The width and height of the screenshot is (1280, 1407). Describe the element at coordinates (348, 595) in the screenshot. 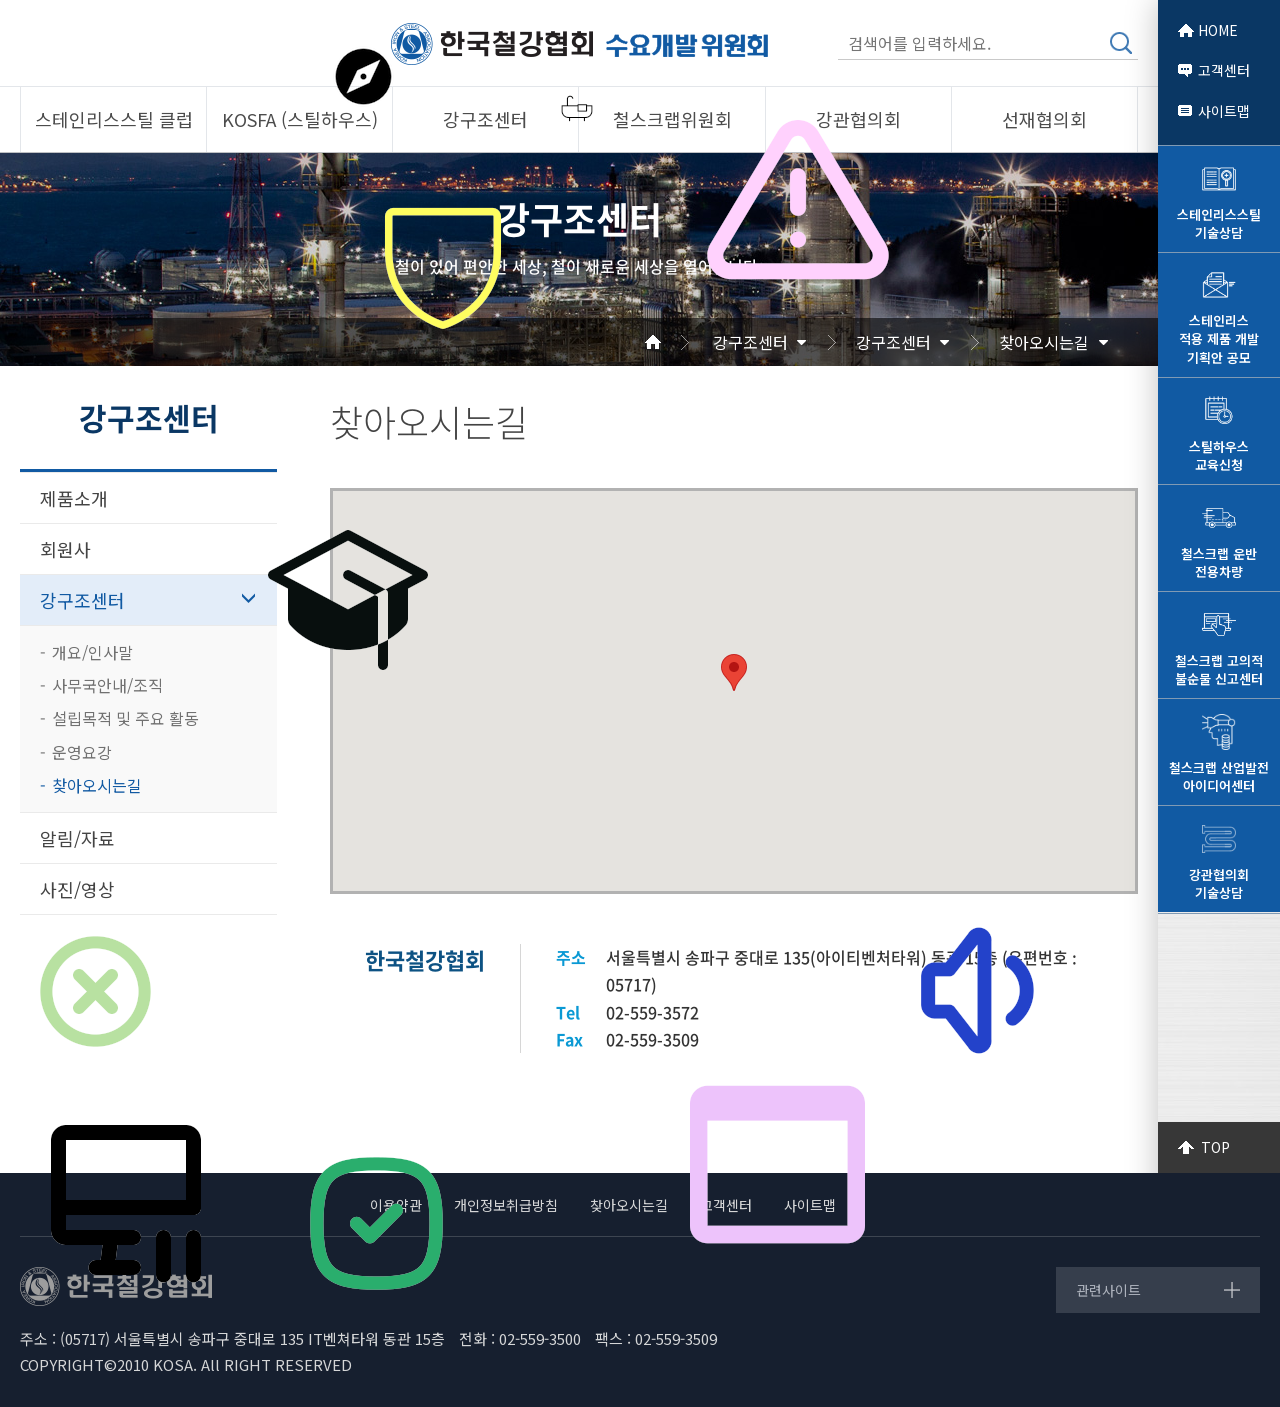

I see `access education or learning features` at that location.